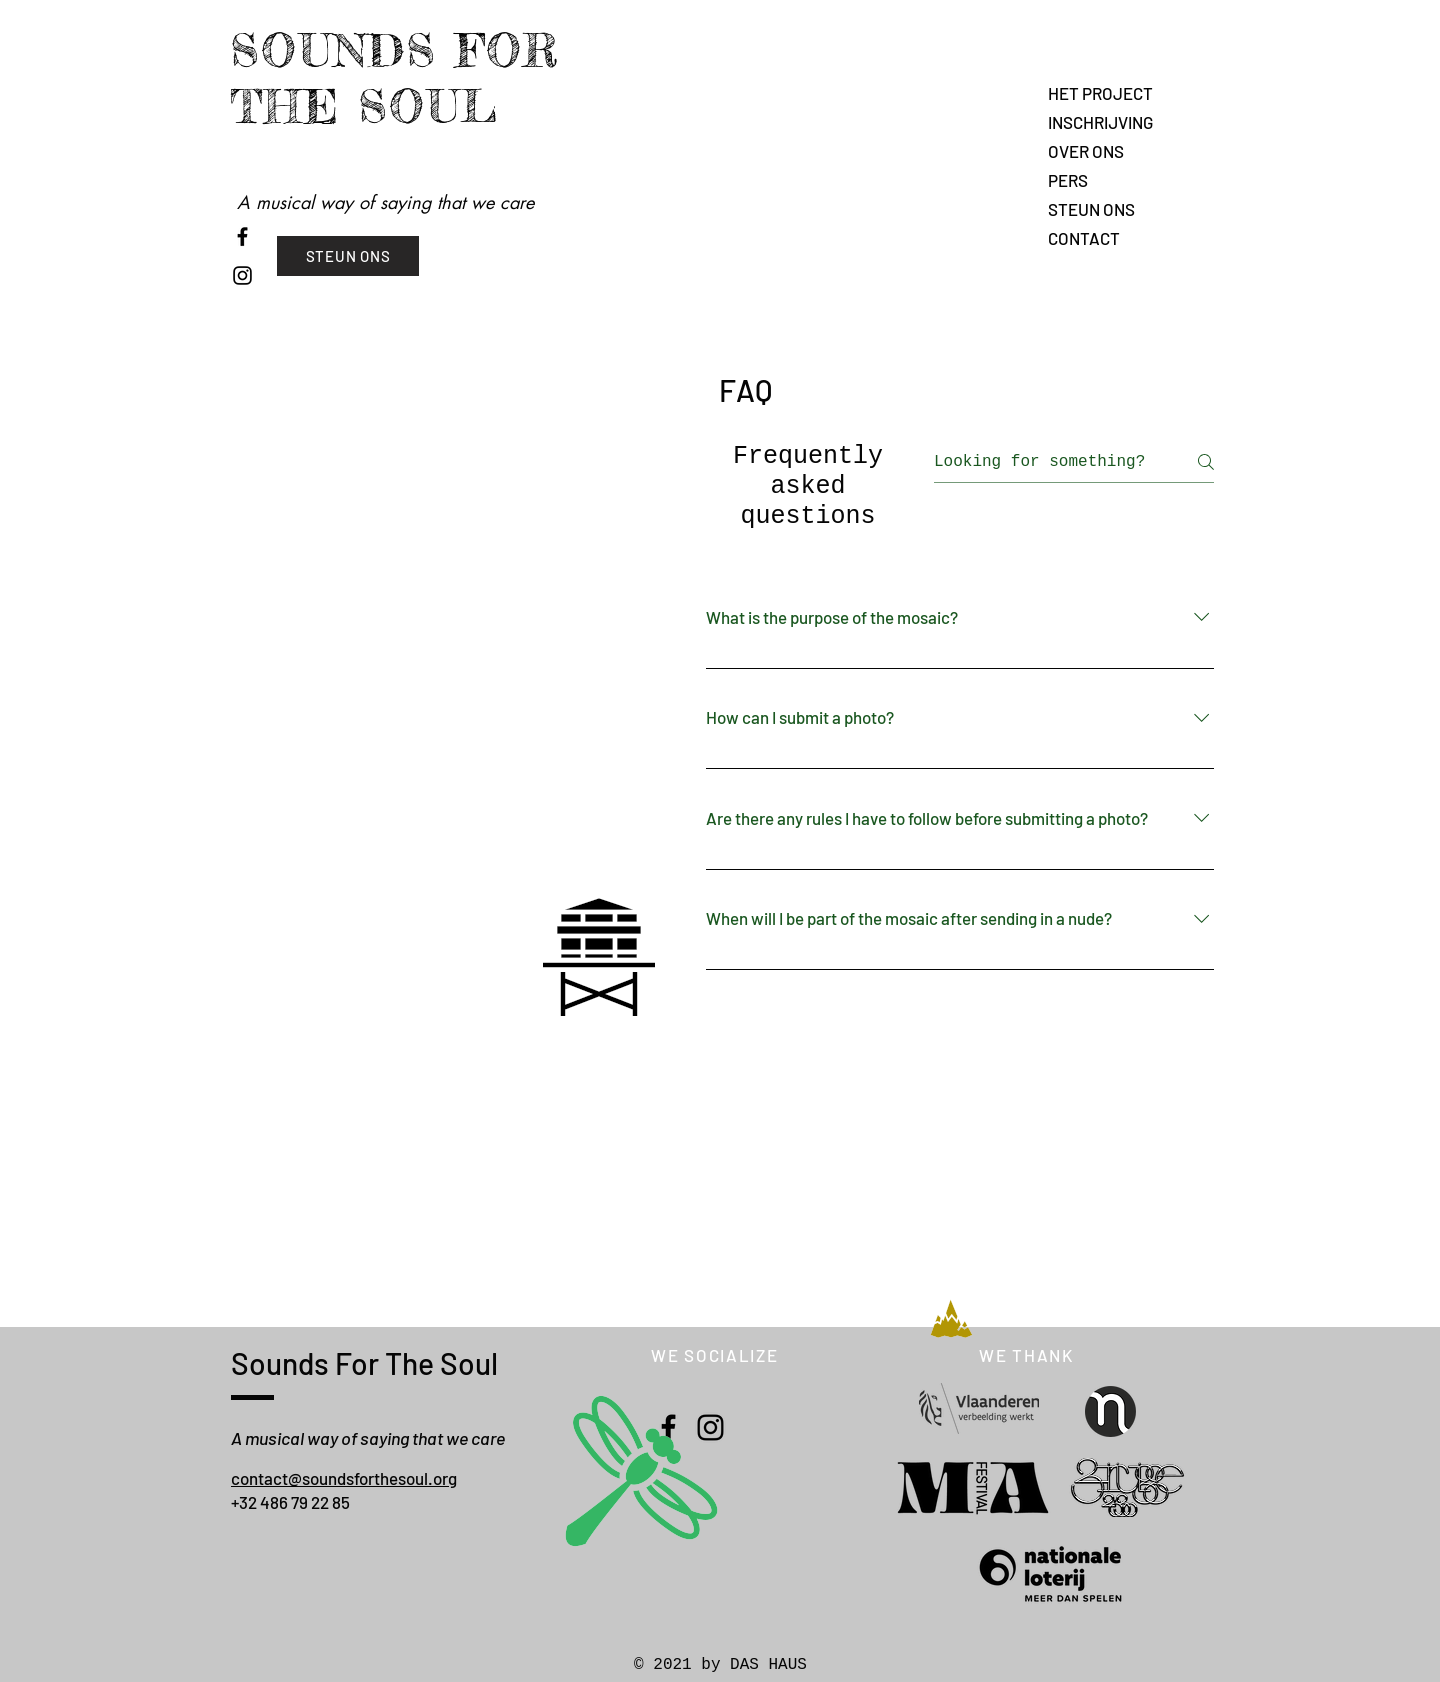  I want to click on view mountain or terrain features, so click(951, 1320).